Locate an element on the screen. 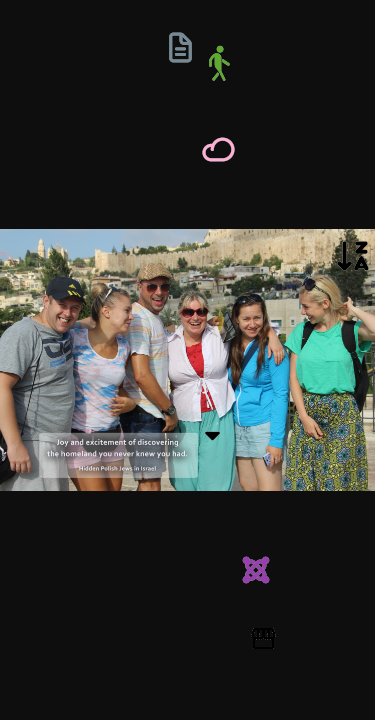 The image size is (375, 720). joomla content management system logo is located at coordinates (256, 570).